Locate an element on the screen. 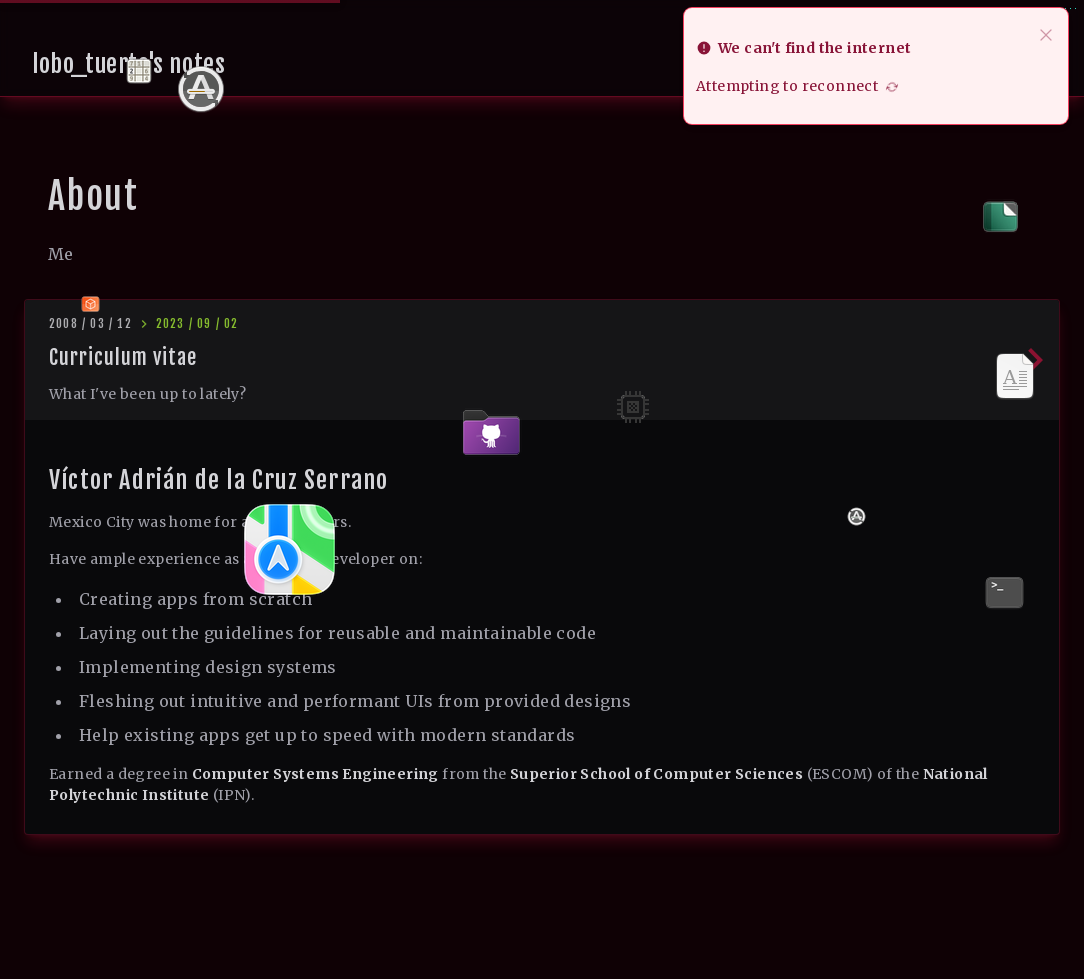 The height and width of the screenshot is (979, 1084). open github repository folder is located at coordinates (491, 434).